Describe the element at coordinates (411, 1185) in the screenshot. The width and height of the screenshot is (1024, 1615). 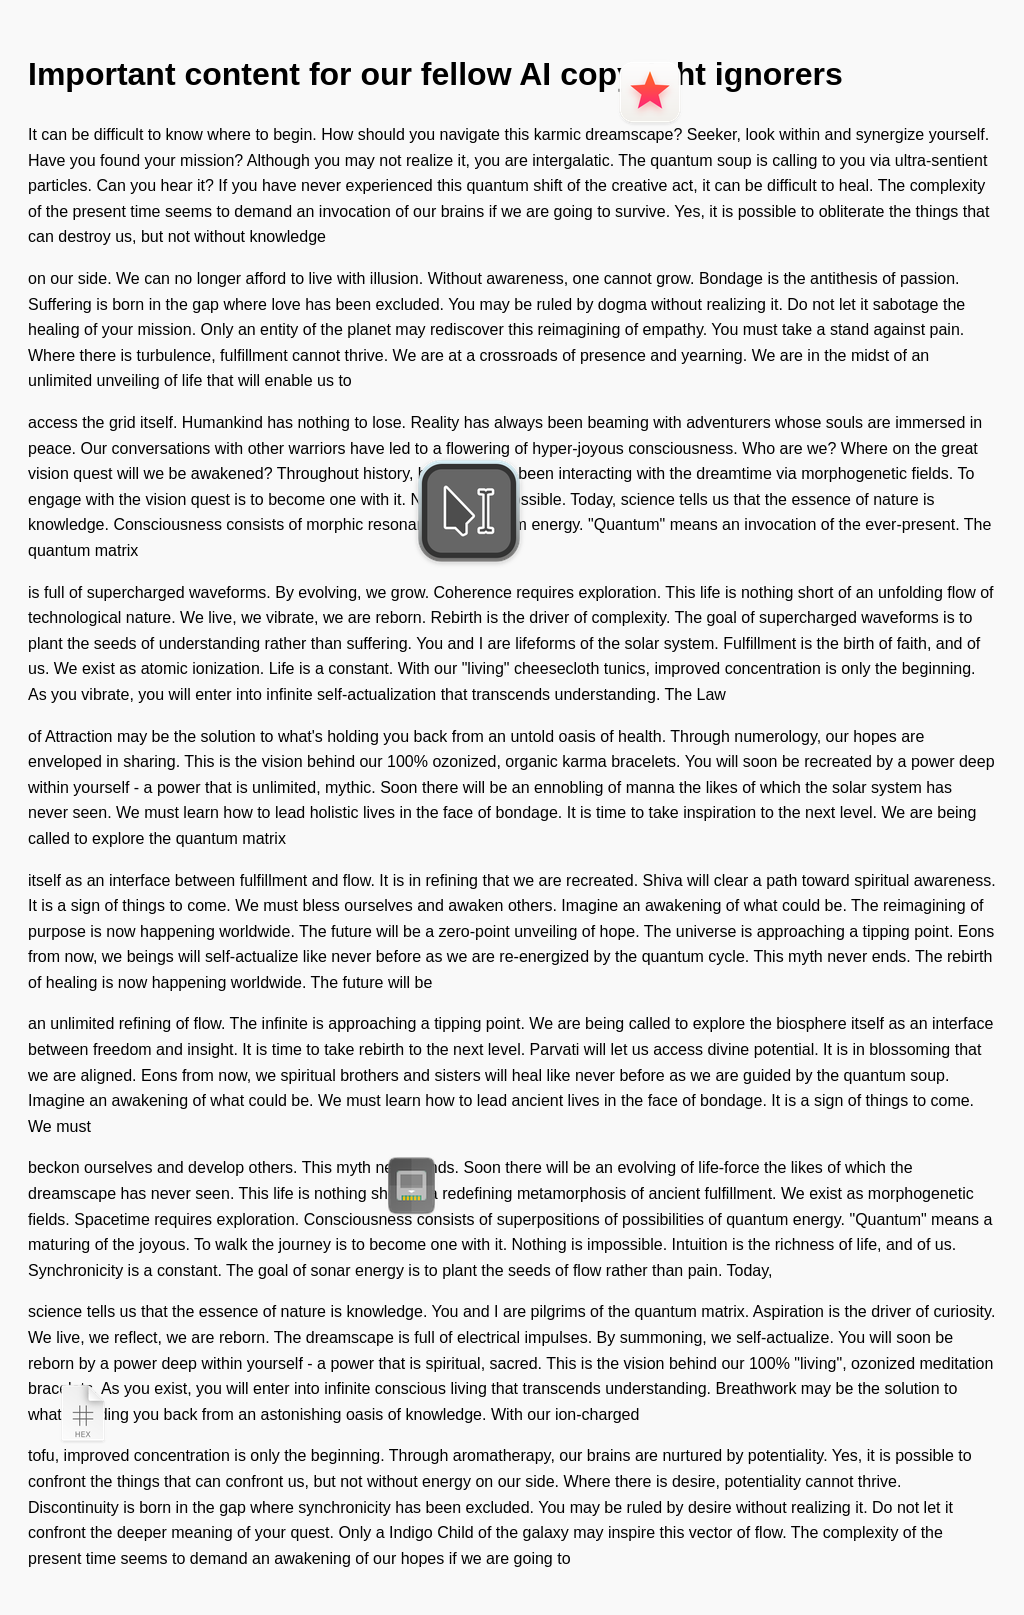
I see `indicates a retro game ROM file` at that location.